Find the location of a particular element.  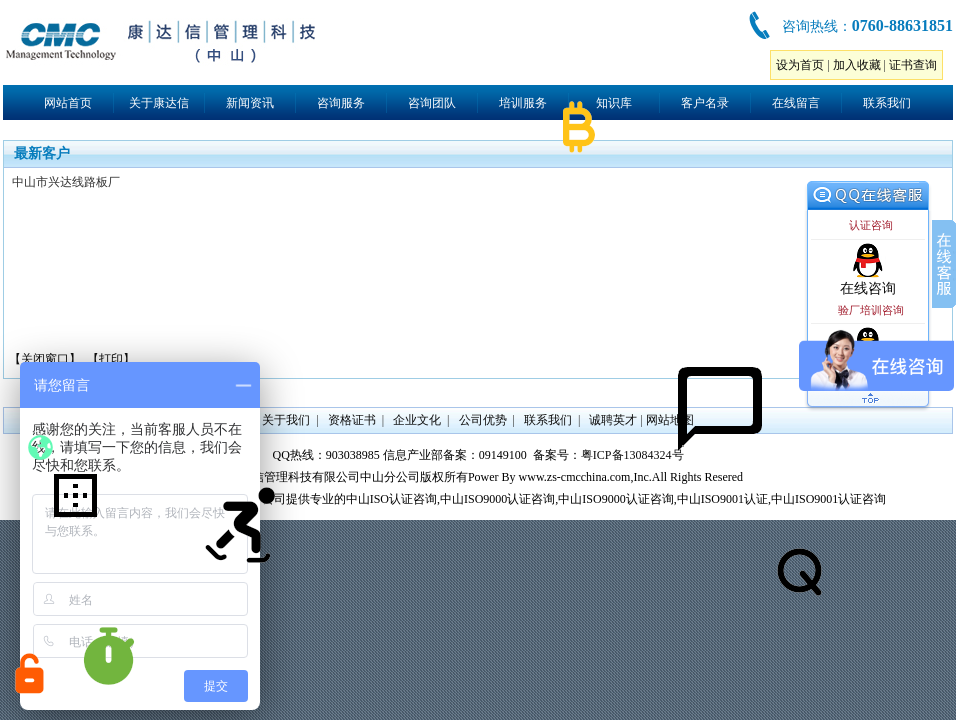

access ice skating activities or locations is located at coordinates (242, 525).